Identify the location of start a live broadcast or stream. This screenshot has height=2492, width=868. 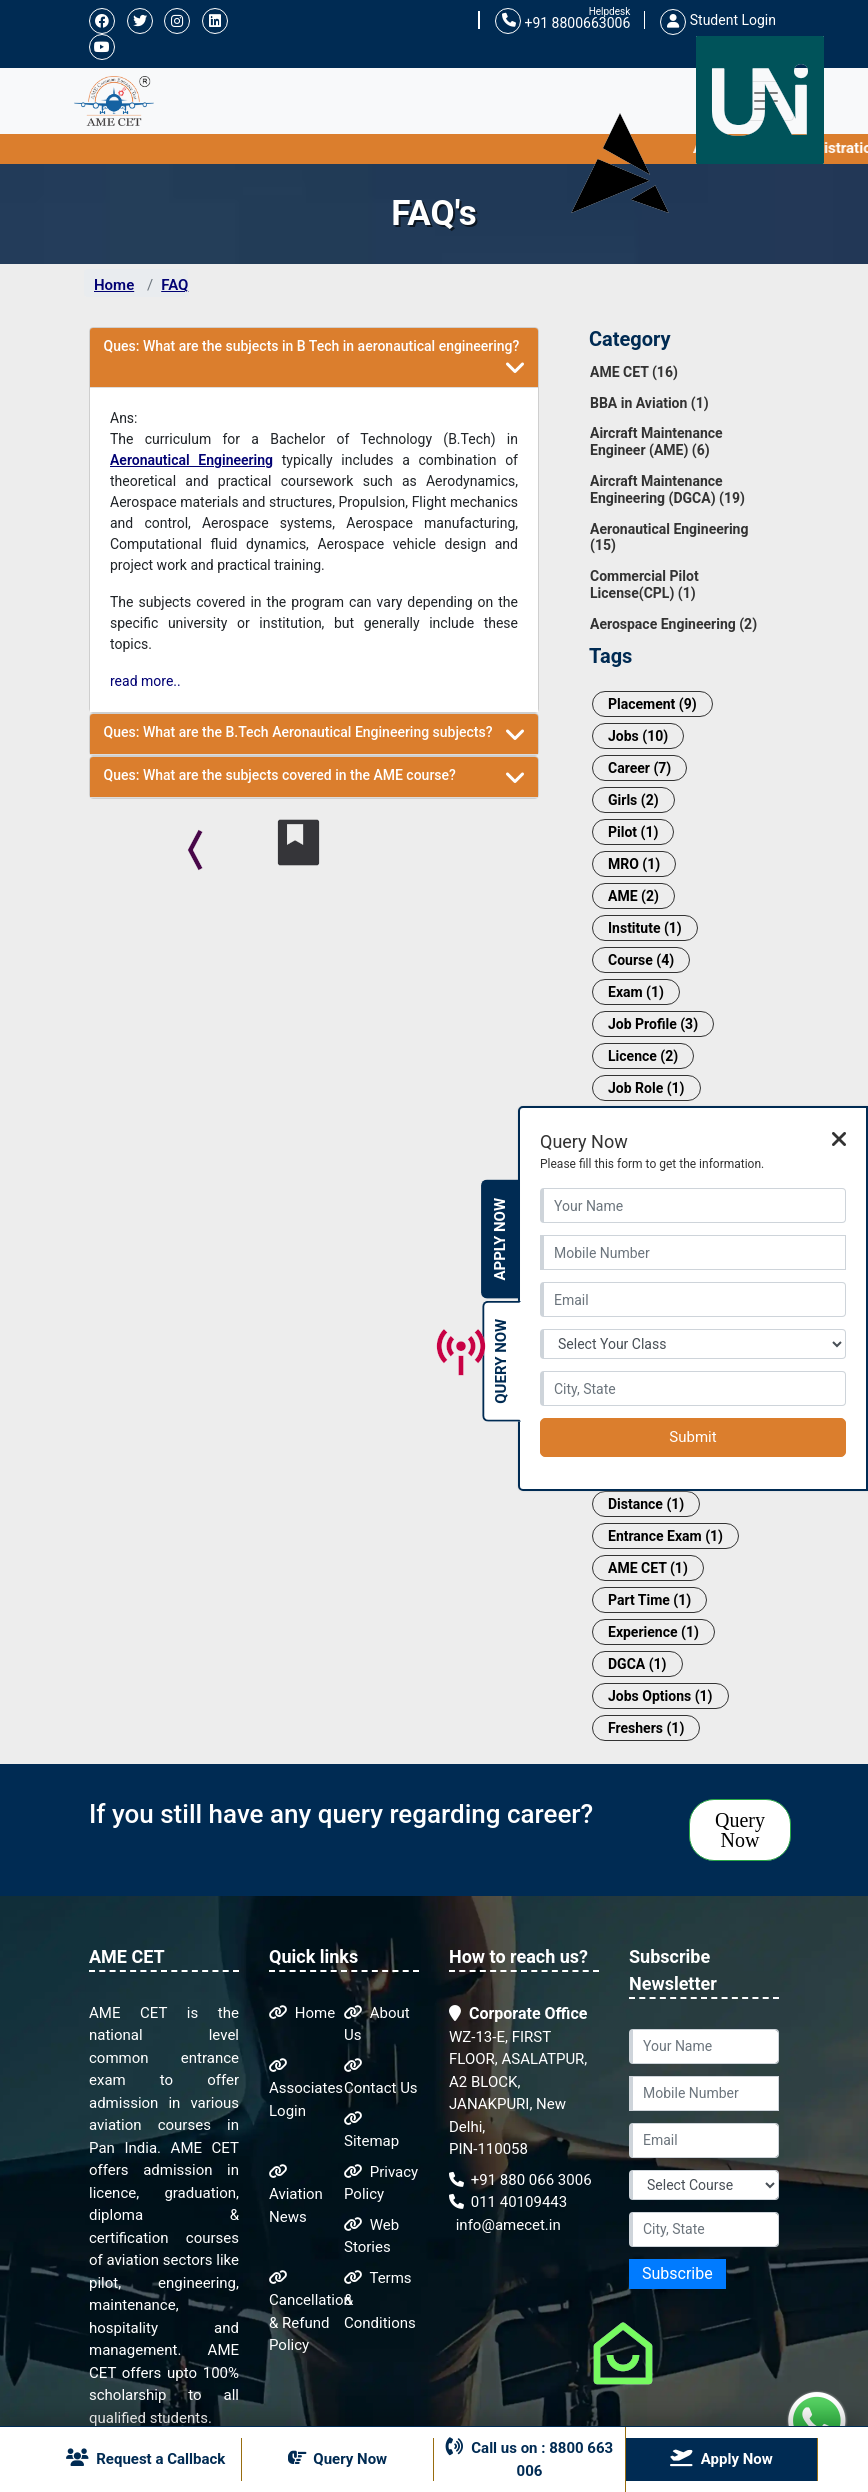
(461, 1351).